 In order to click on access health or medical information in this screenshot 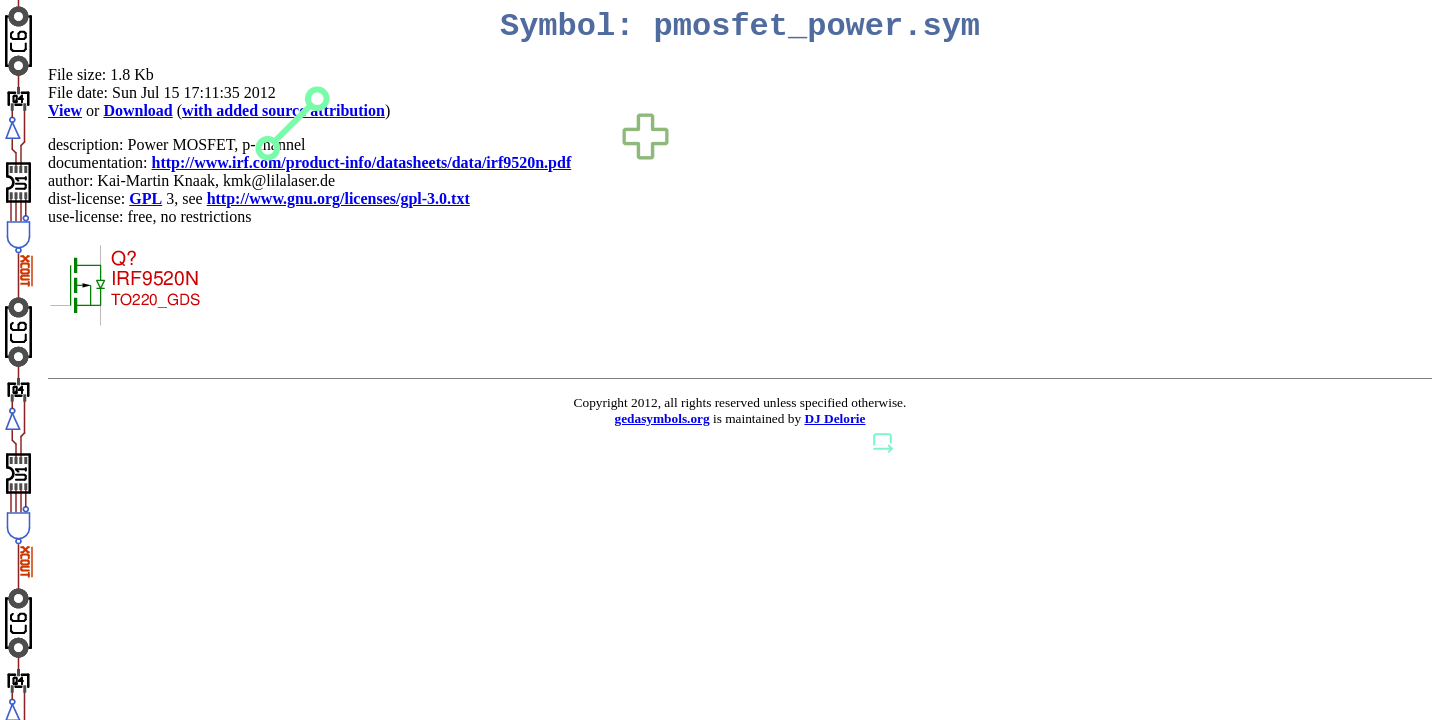, I will do `click(645, 136)`.